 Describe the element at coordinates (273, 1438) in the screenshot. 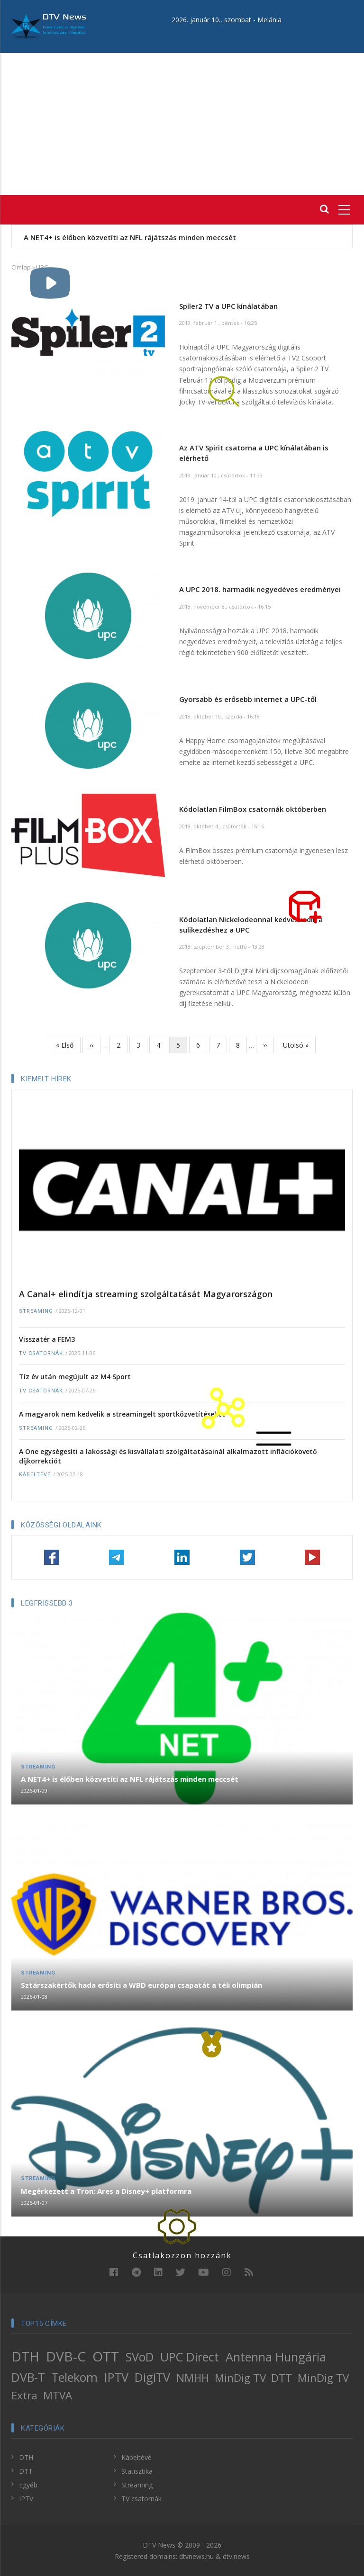

I see `indicates equality or comparison between values` at that location.